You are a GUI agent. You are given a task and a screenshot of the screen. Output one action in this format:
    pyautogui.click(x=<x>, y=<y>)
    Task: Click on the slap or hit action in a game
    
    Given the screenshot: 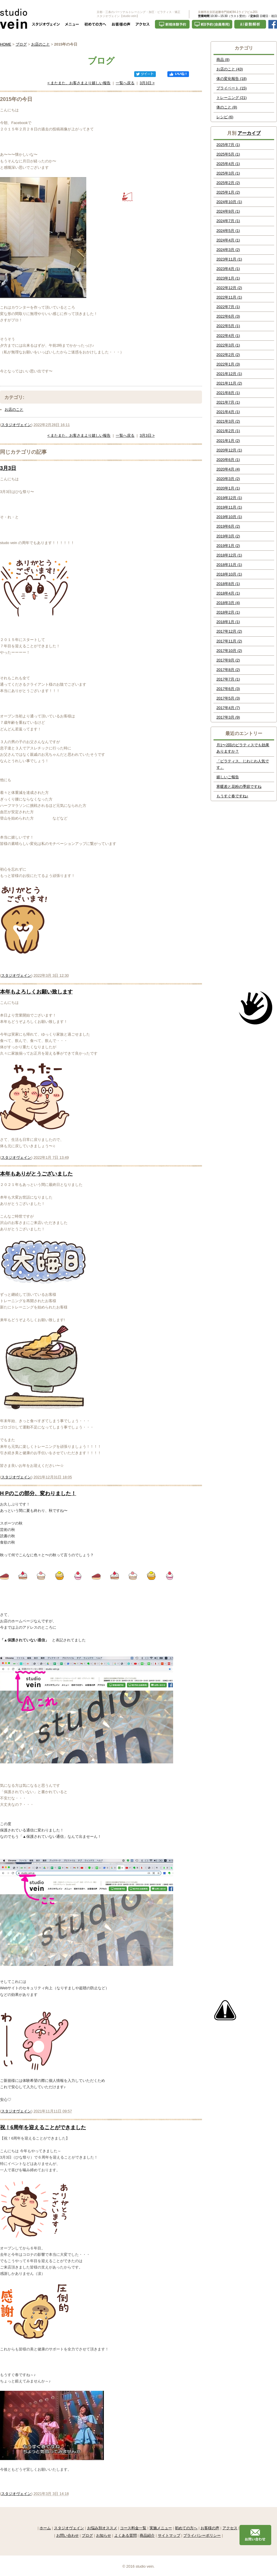 What is the action you would take?
    pyautogui.click(x=255, y=1007)
    